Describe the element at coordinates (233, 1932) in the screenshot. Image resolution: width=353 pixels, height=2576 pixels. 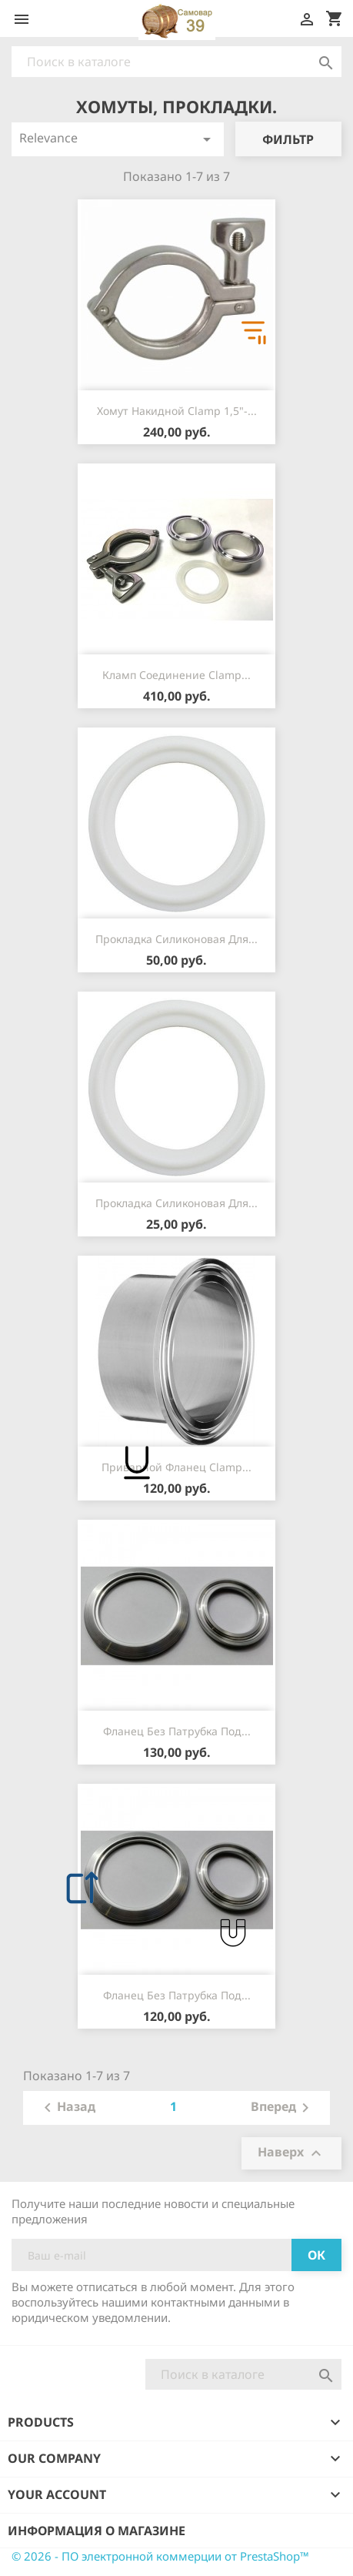
I see `activate magnetic snap or alignment tool` at that location.